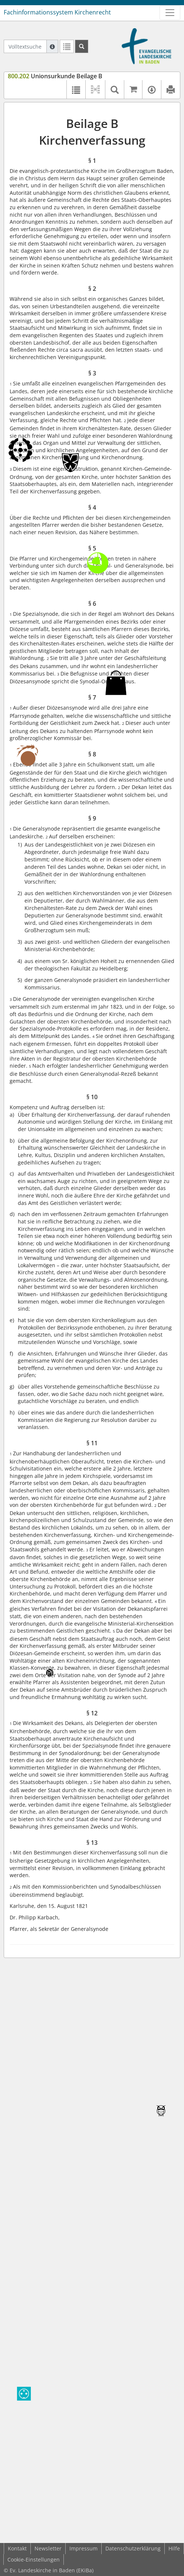 Image resolution: width=184 pixels, height=2576 pixels. Describe the element at coordinates (50, 1673) in the screenshot. I see `roll dice or generate random number` at that location.